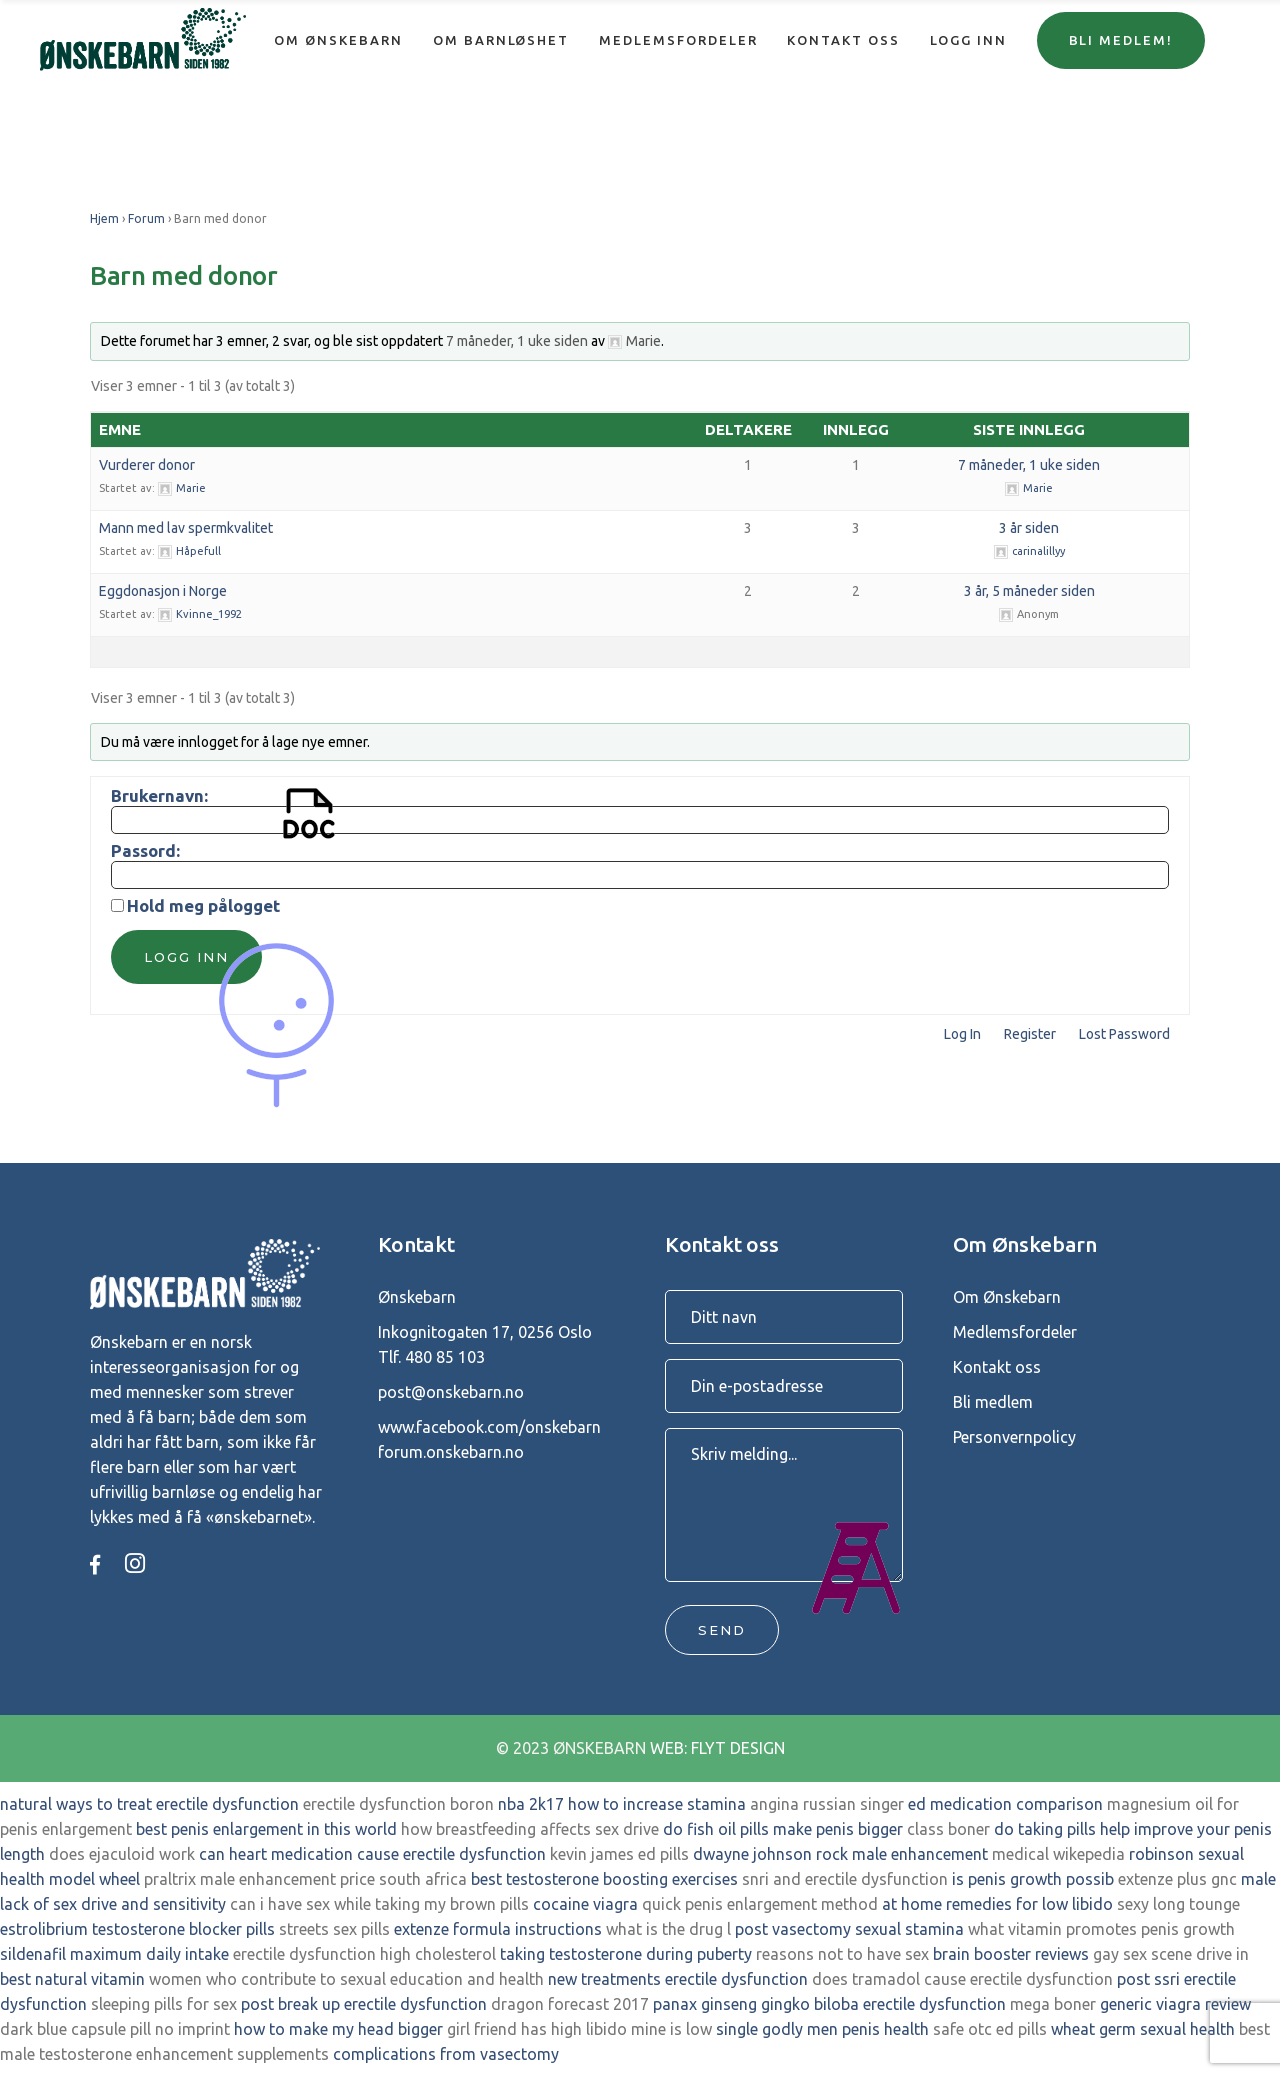 The image size is (1280, 2077). What do you see at coordinates (309, 815) in the screenshot?
I see `open a document file` at bounding box center [309, 815].